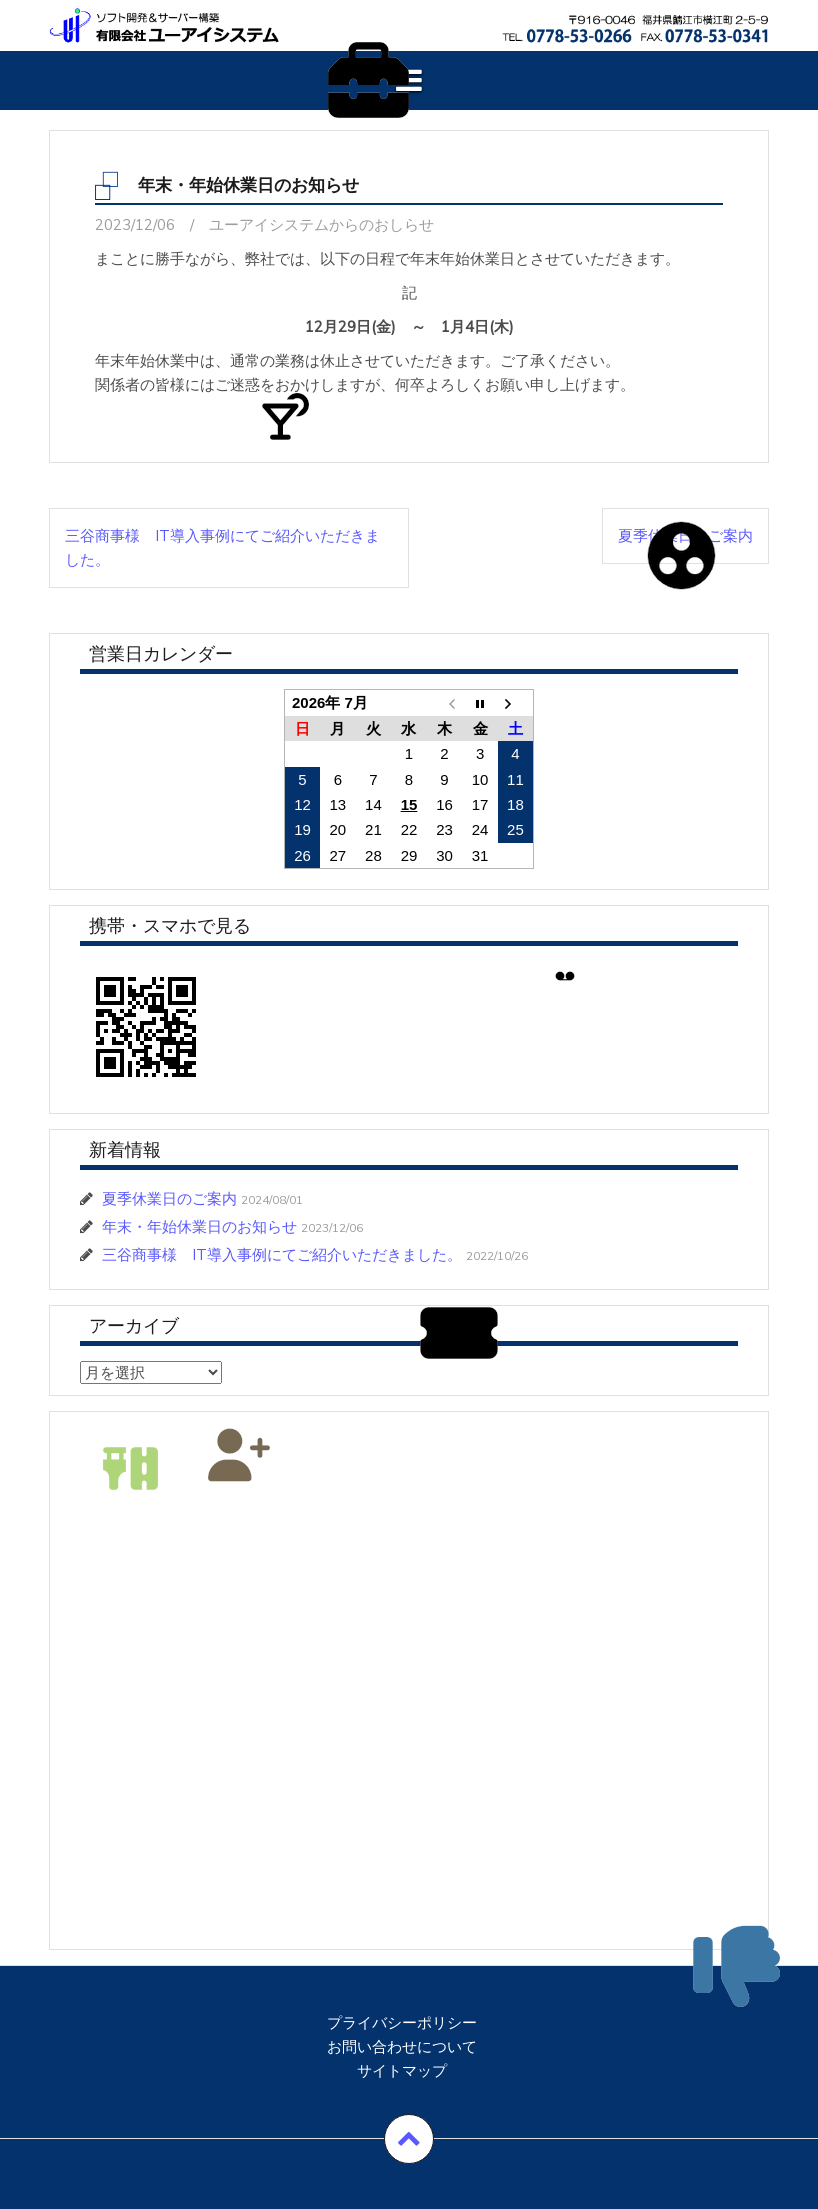 Image resolution: width=818 pixels, height=2209 pixels. Describe the element at coordinates (738, 1965) in the screenshot. I see `dislike or downvote content` at that location.